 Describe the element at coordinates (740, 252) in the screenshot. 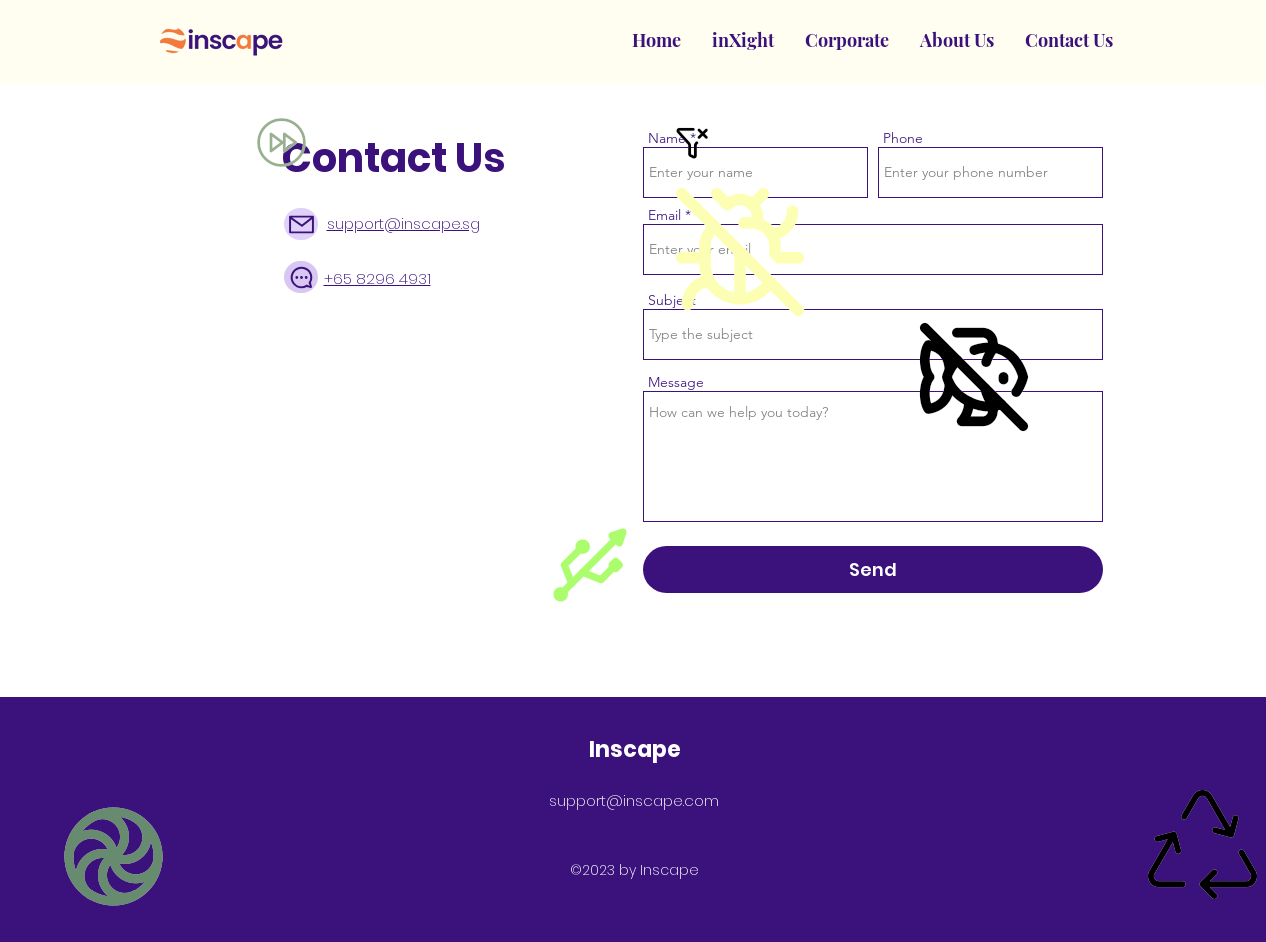

I see `disable bug tracking or error reporting` at that location.